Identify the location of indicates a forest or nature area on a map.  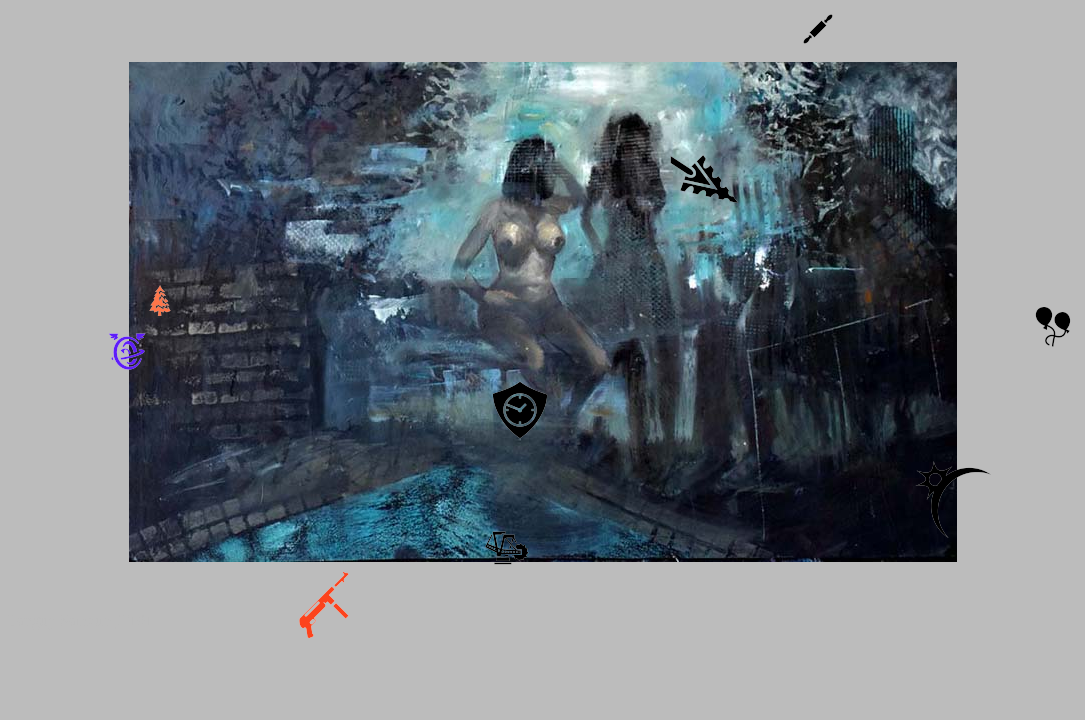
(160, 300).